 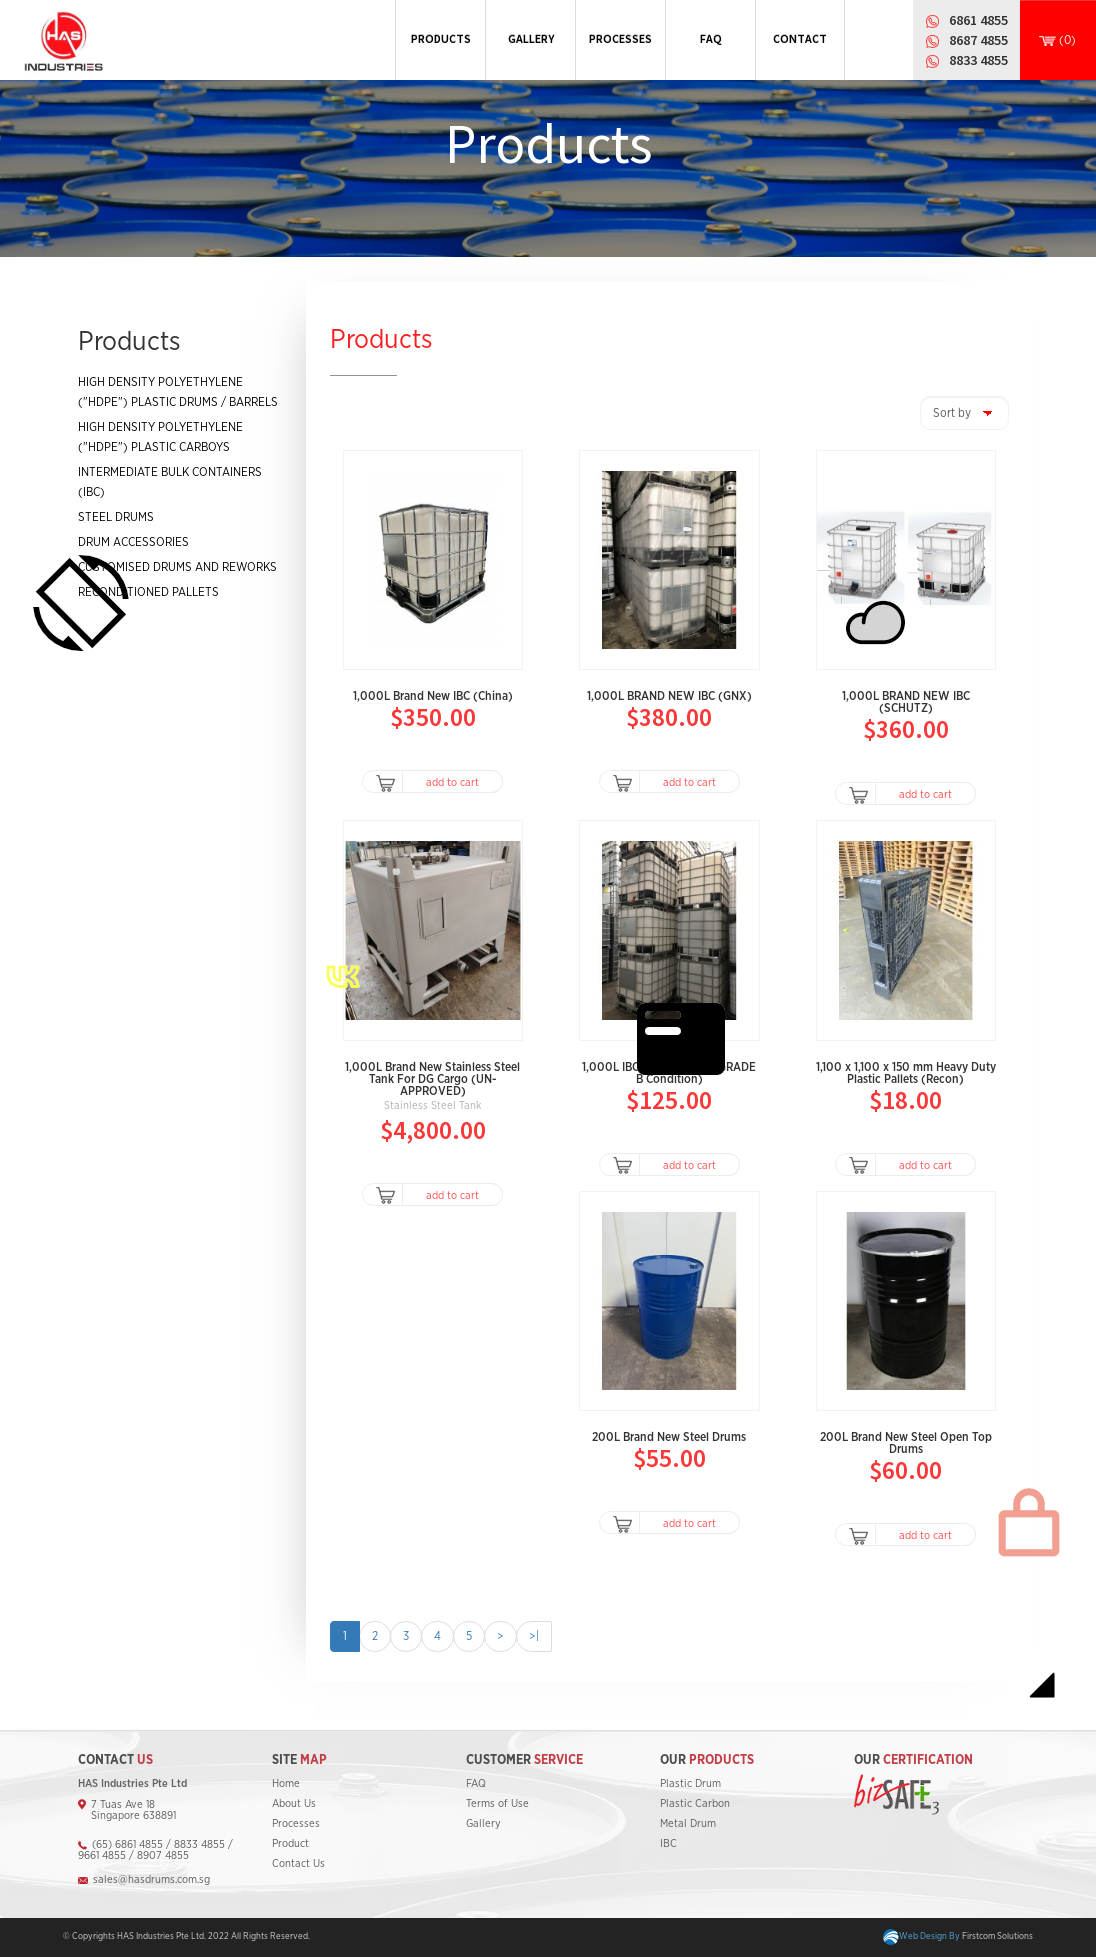 I want to click on open VK social network, so click(x=343, y=976).